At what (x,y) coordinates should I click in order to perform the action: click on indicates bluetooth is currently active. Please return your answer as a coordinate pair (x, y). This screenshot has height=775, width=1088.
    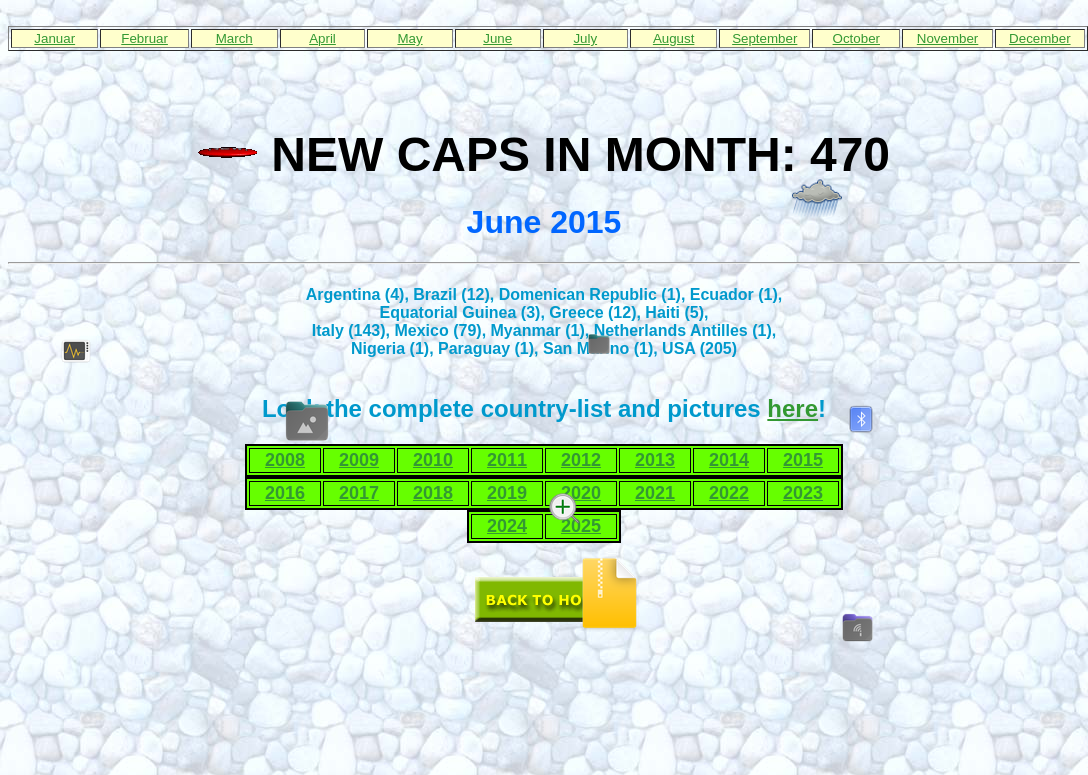
    Looking at the image, I should click on (861, 419).